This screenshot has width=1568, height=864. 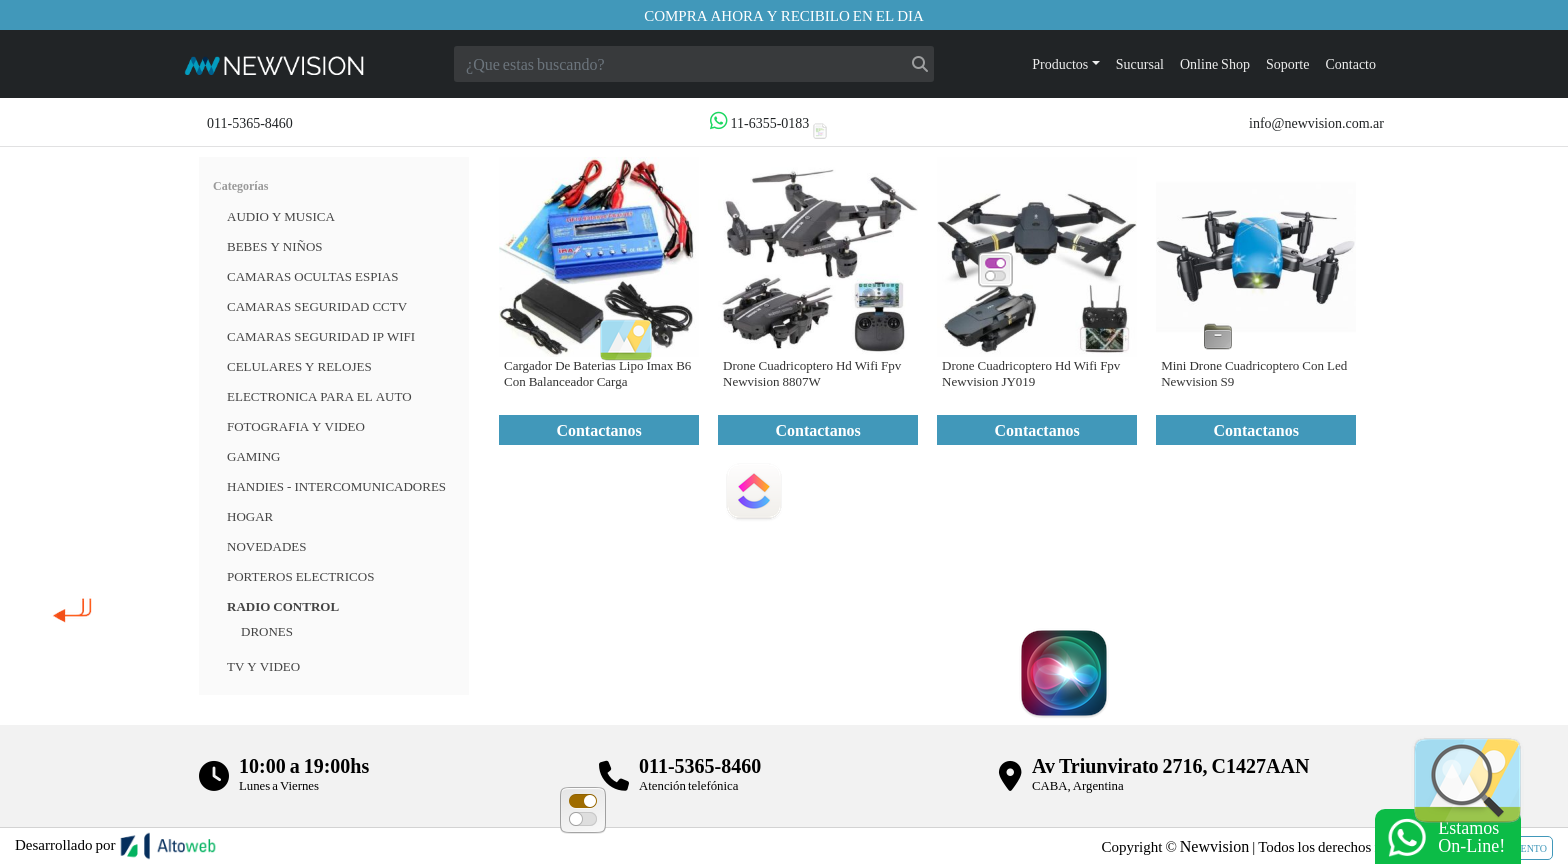 What do you see at coordinates (583, 810) in the screenshot?
I see `open gnome tweaks to customize desktop settings` at bounding box center [583, 810].